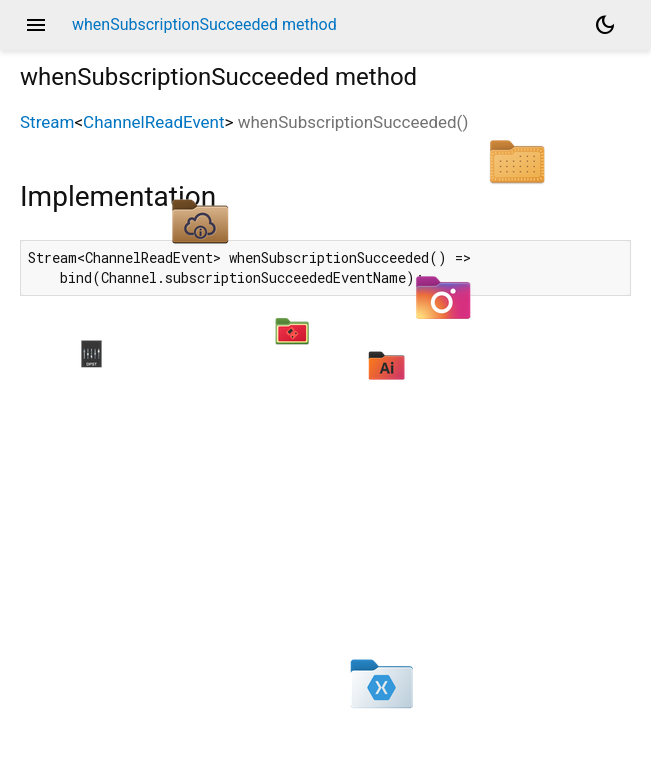 The height and width of the screenshot is (775, 651). I want to click on open instagram media folder, so click(443, 299).